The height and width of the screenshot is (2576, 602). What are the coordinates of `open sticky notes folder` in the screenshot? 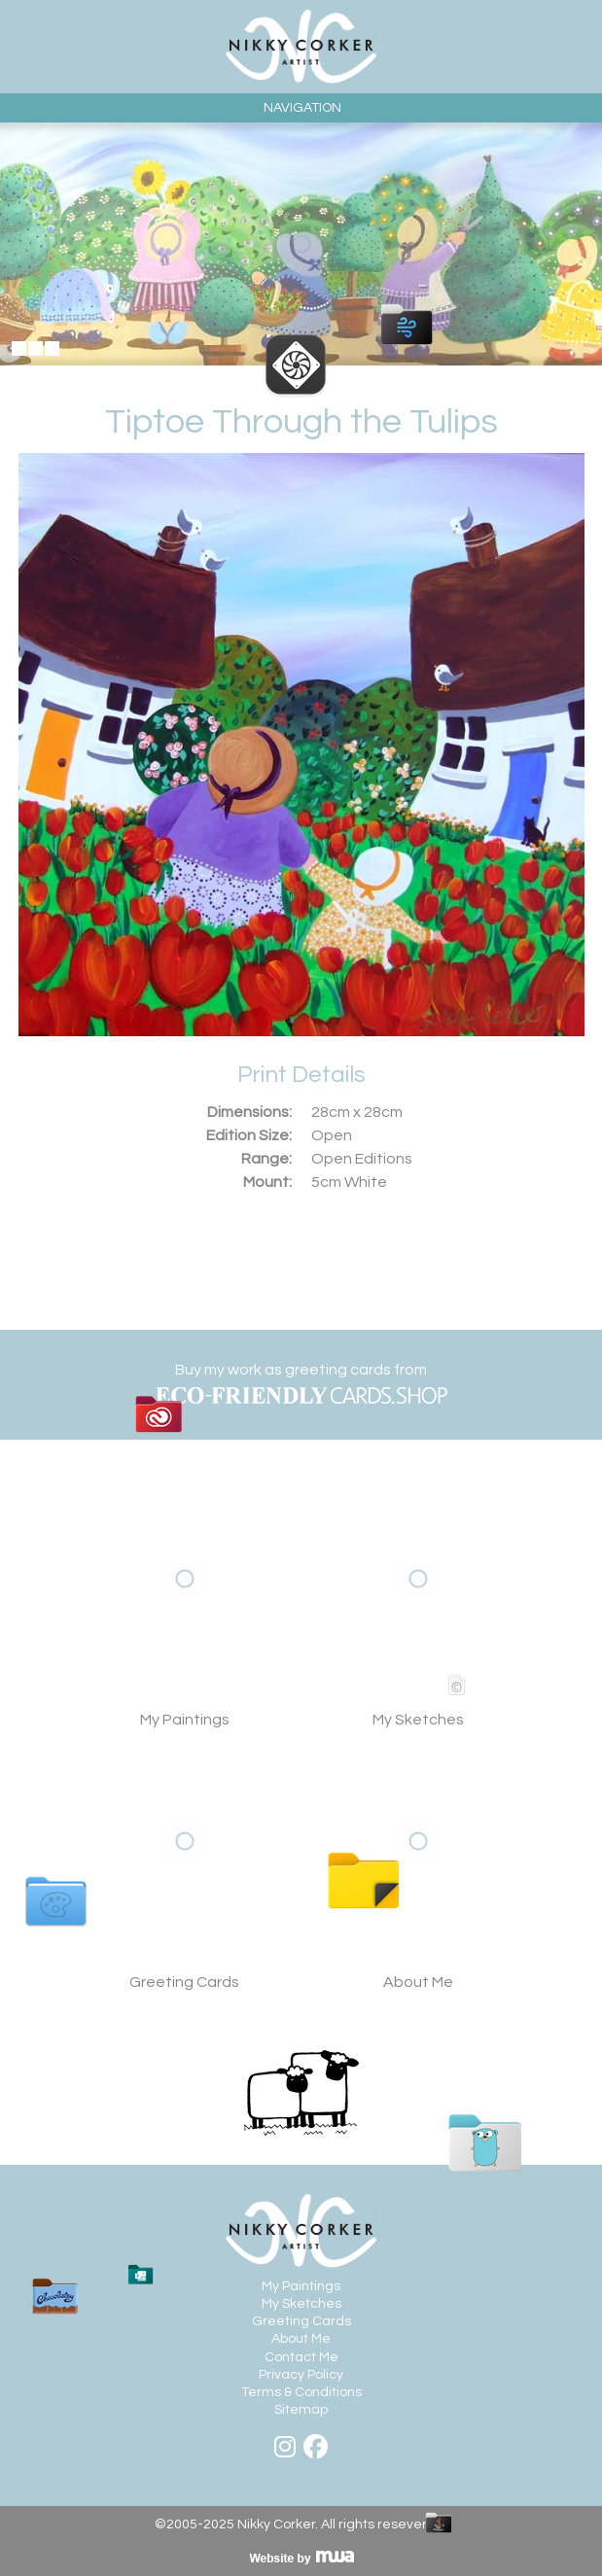 It's located at (363, 1882).